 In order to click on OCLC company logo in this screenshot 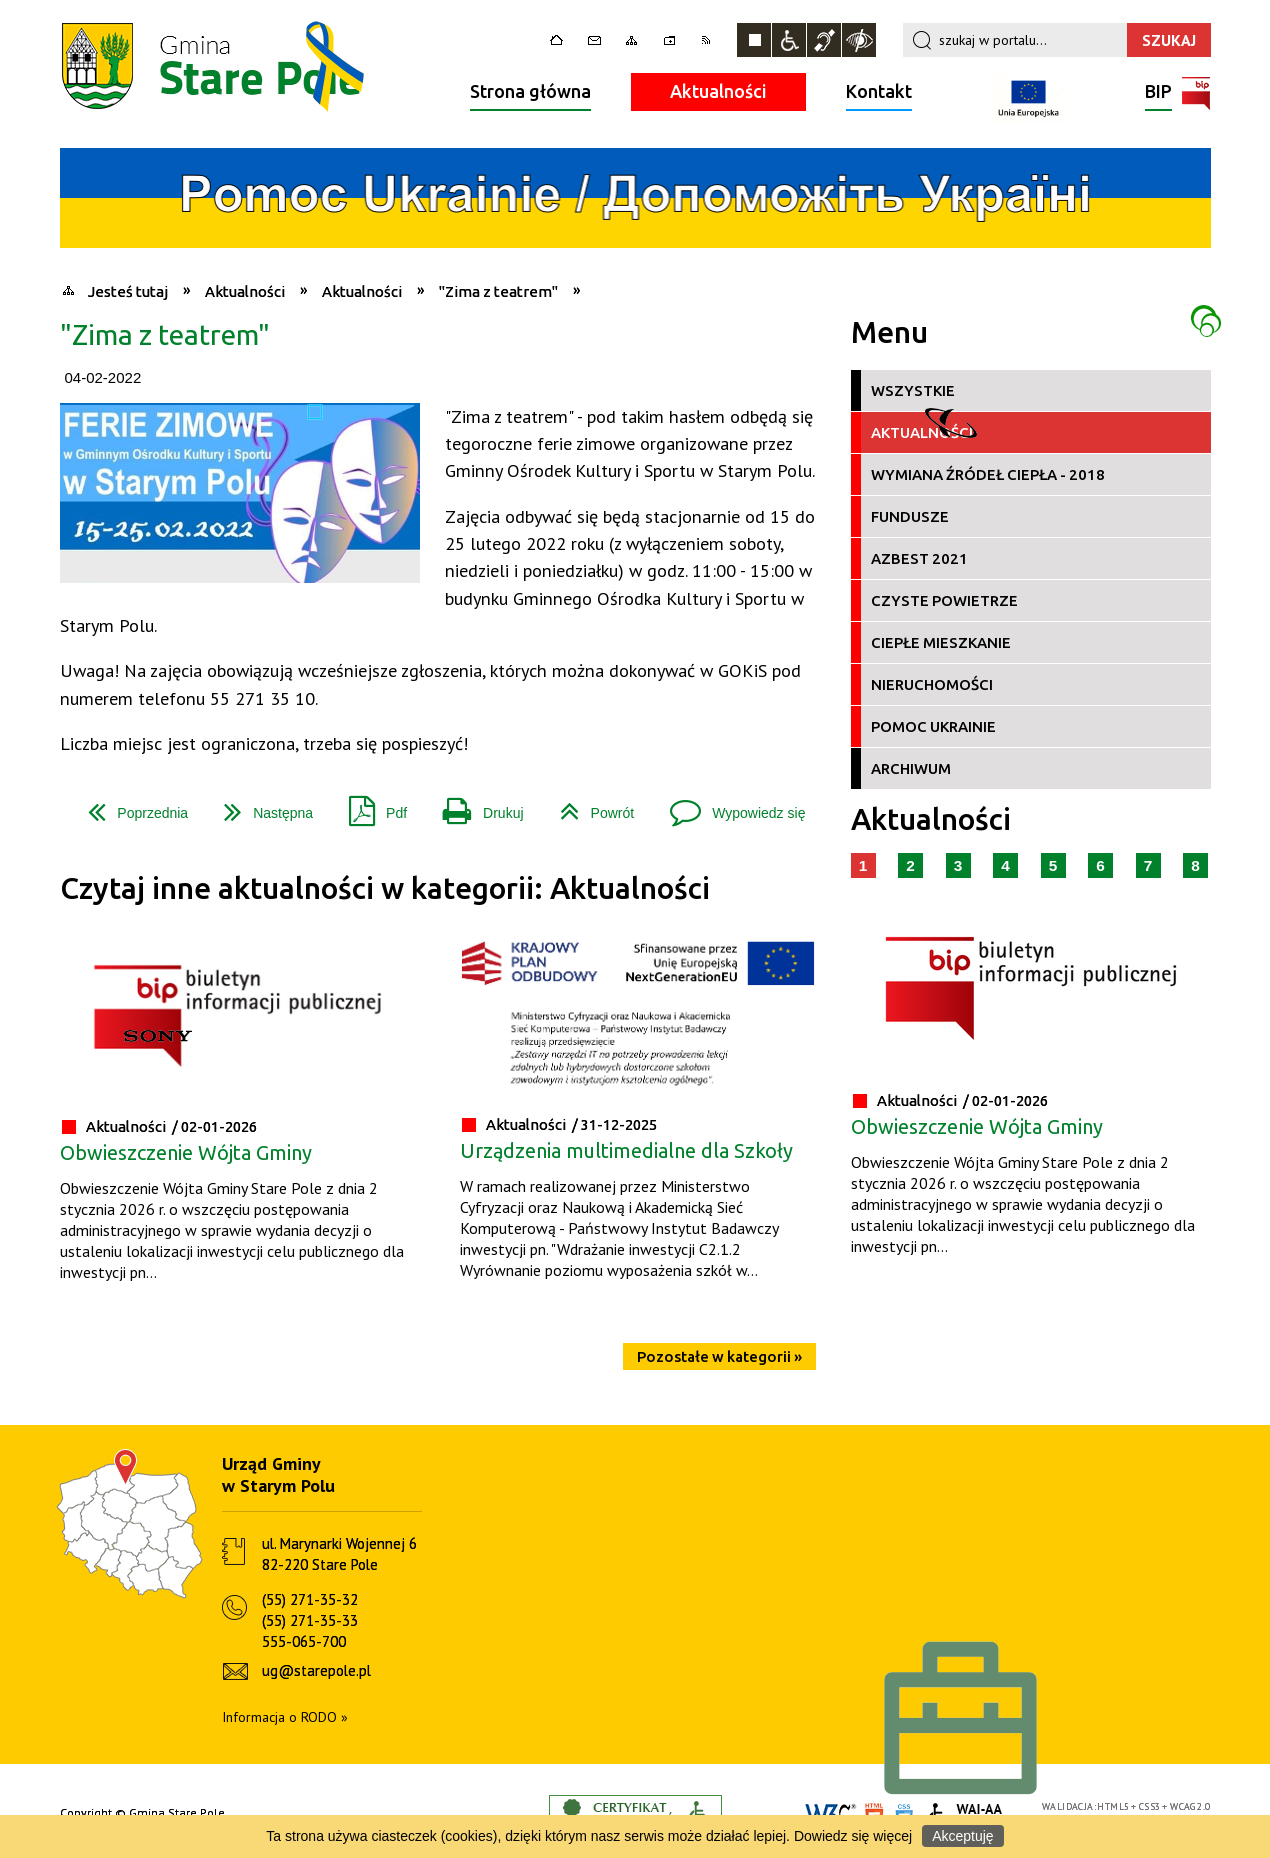, I will do `click(1206, 321)`.